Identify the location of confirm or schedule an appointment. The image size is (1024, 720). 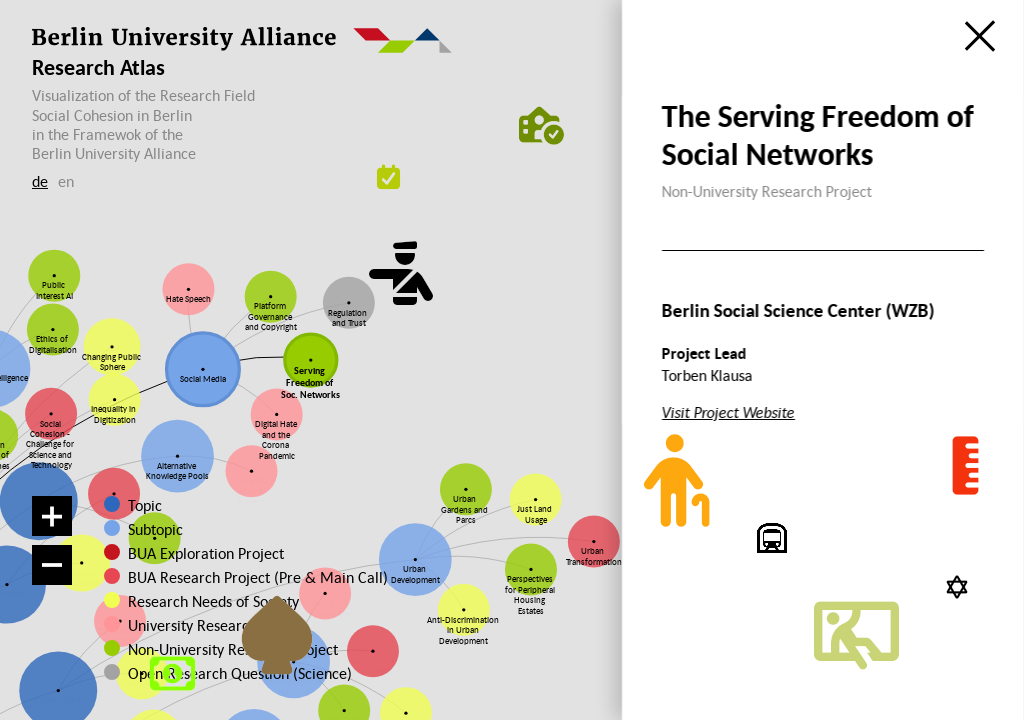
(388, 177).